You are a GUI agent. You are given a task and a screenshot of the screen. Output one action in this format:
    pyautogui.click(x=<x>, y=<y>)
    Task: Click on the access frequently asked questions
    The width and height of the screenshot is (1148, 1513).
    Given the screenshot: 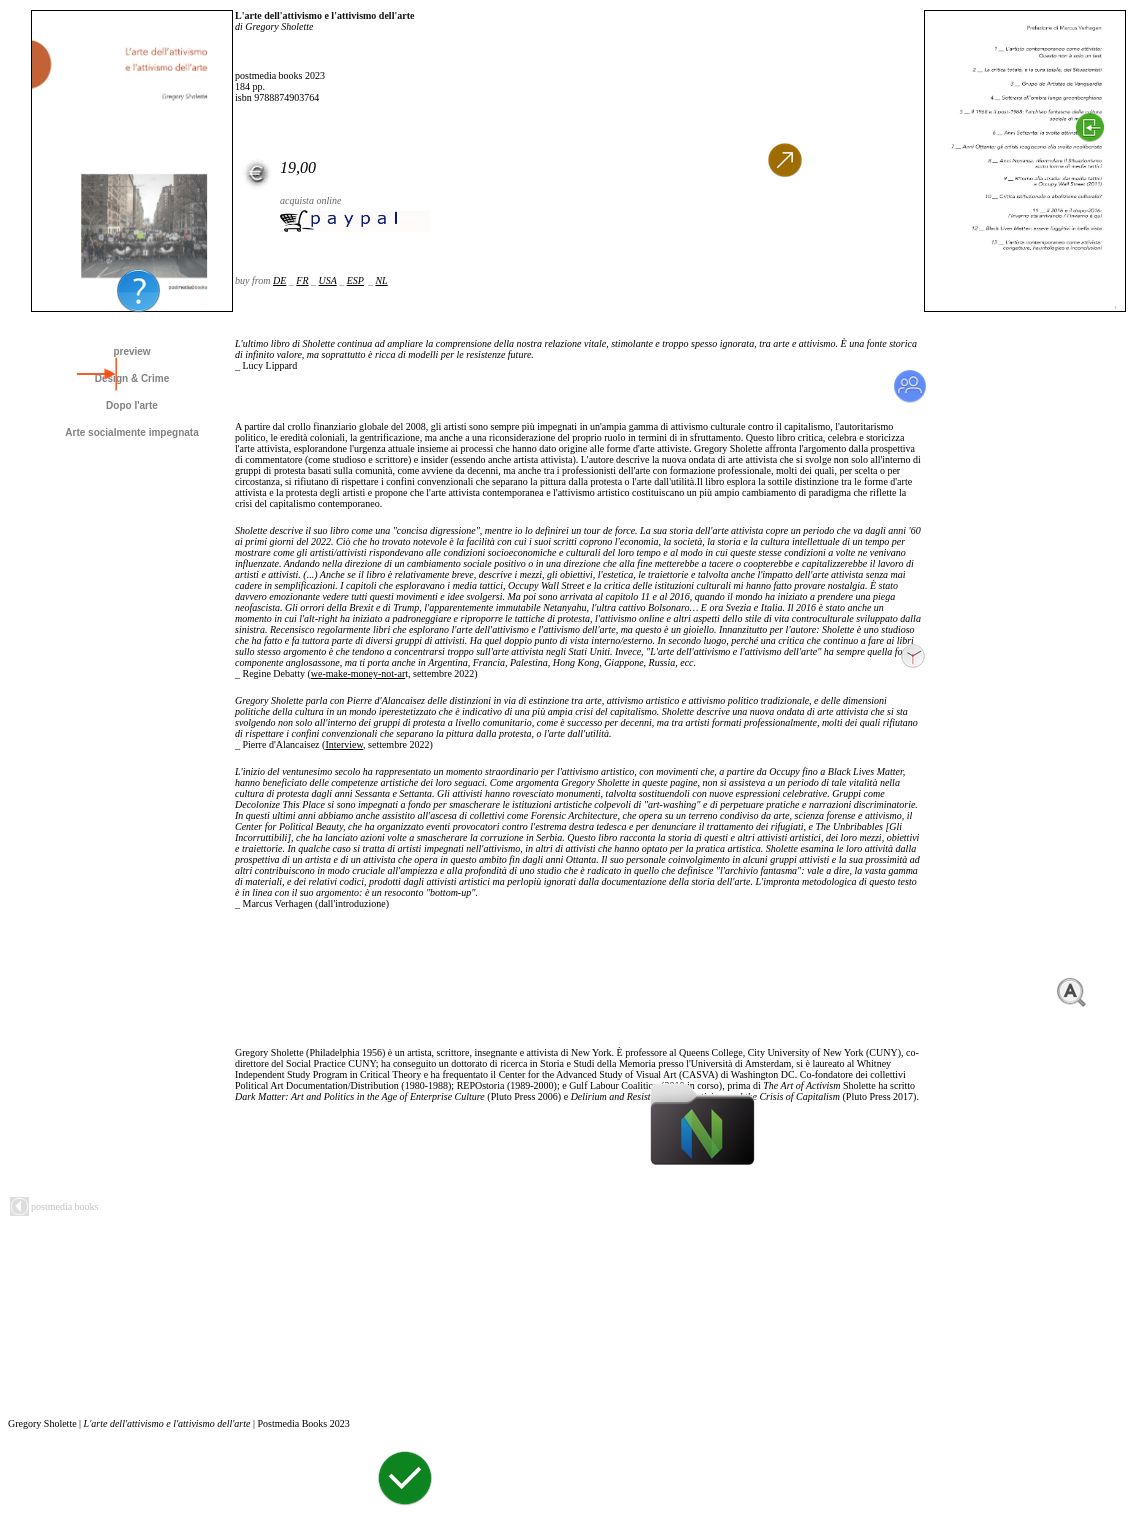 What is the action you would take?
    pyautogui.click(x=138, y=290)
    